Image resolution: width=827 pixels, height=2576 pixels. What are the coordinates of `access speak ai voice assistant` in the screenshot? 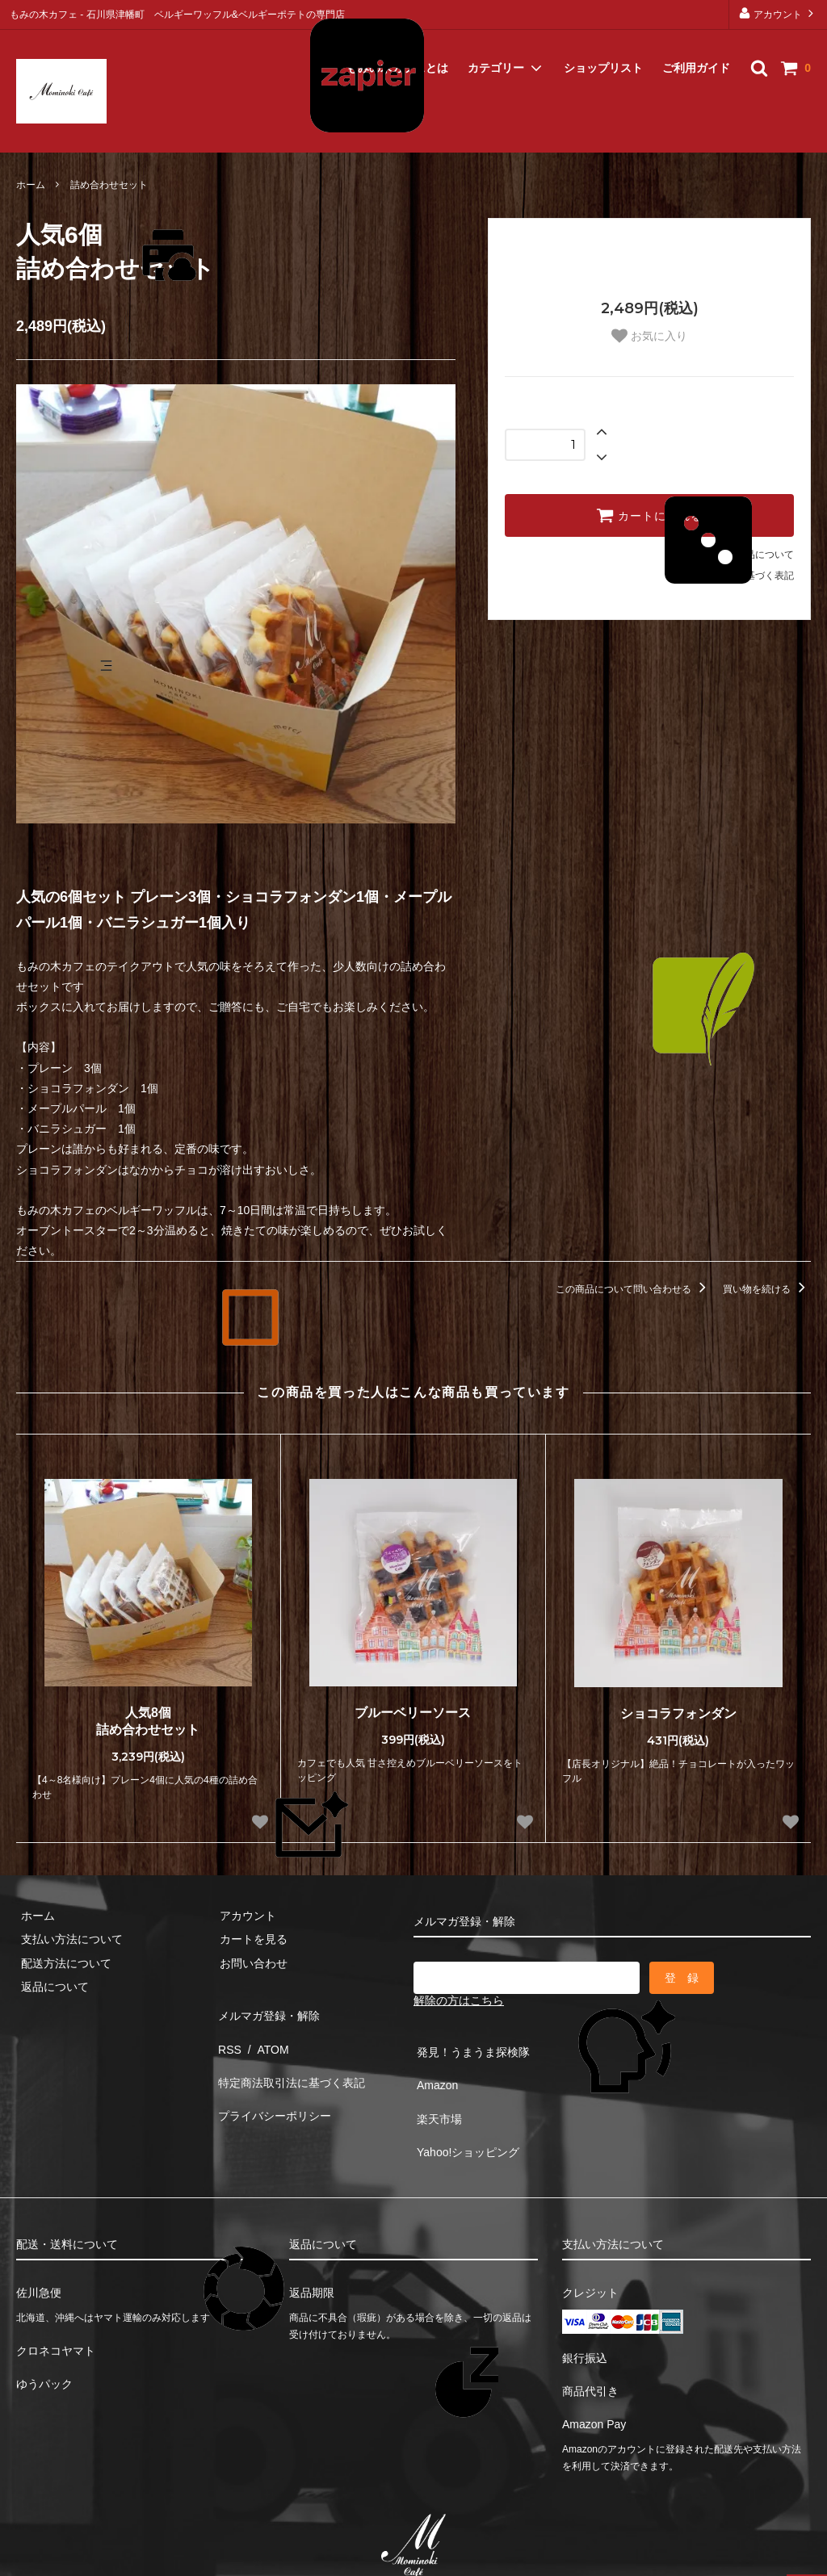 It's located at (624, 2050).